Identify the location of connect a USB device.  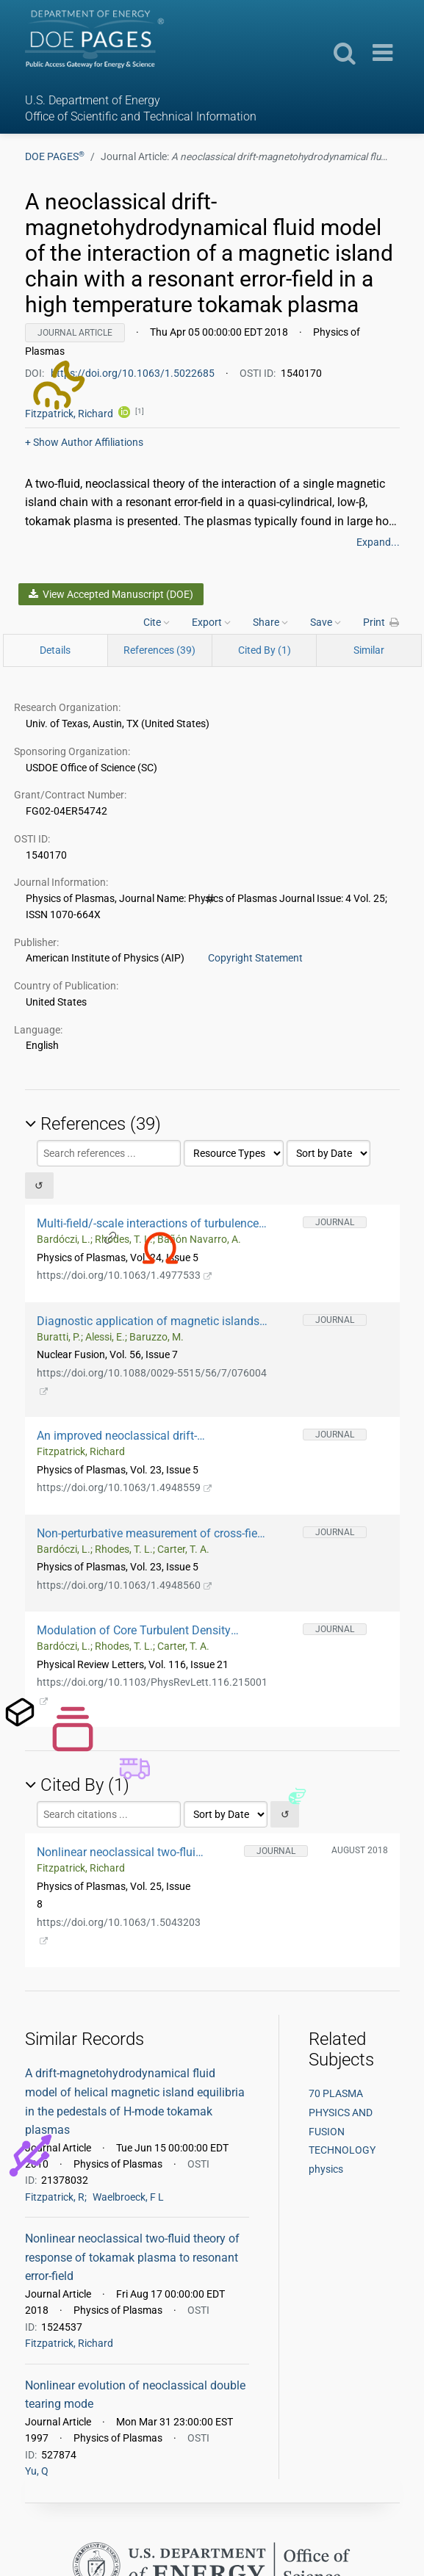
(30, 2155).